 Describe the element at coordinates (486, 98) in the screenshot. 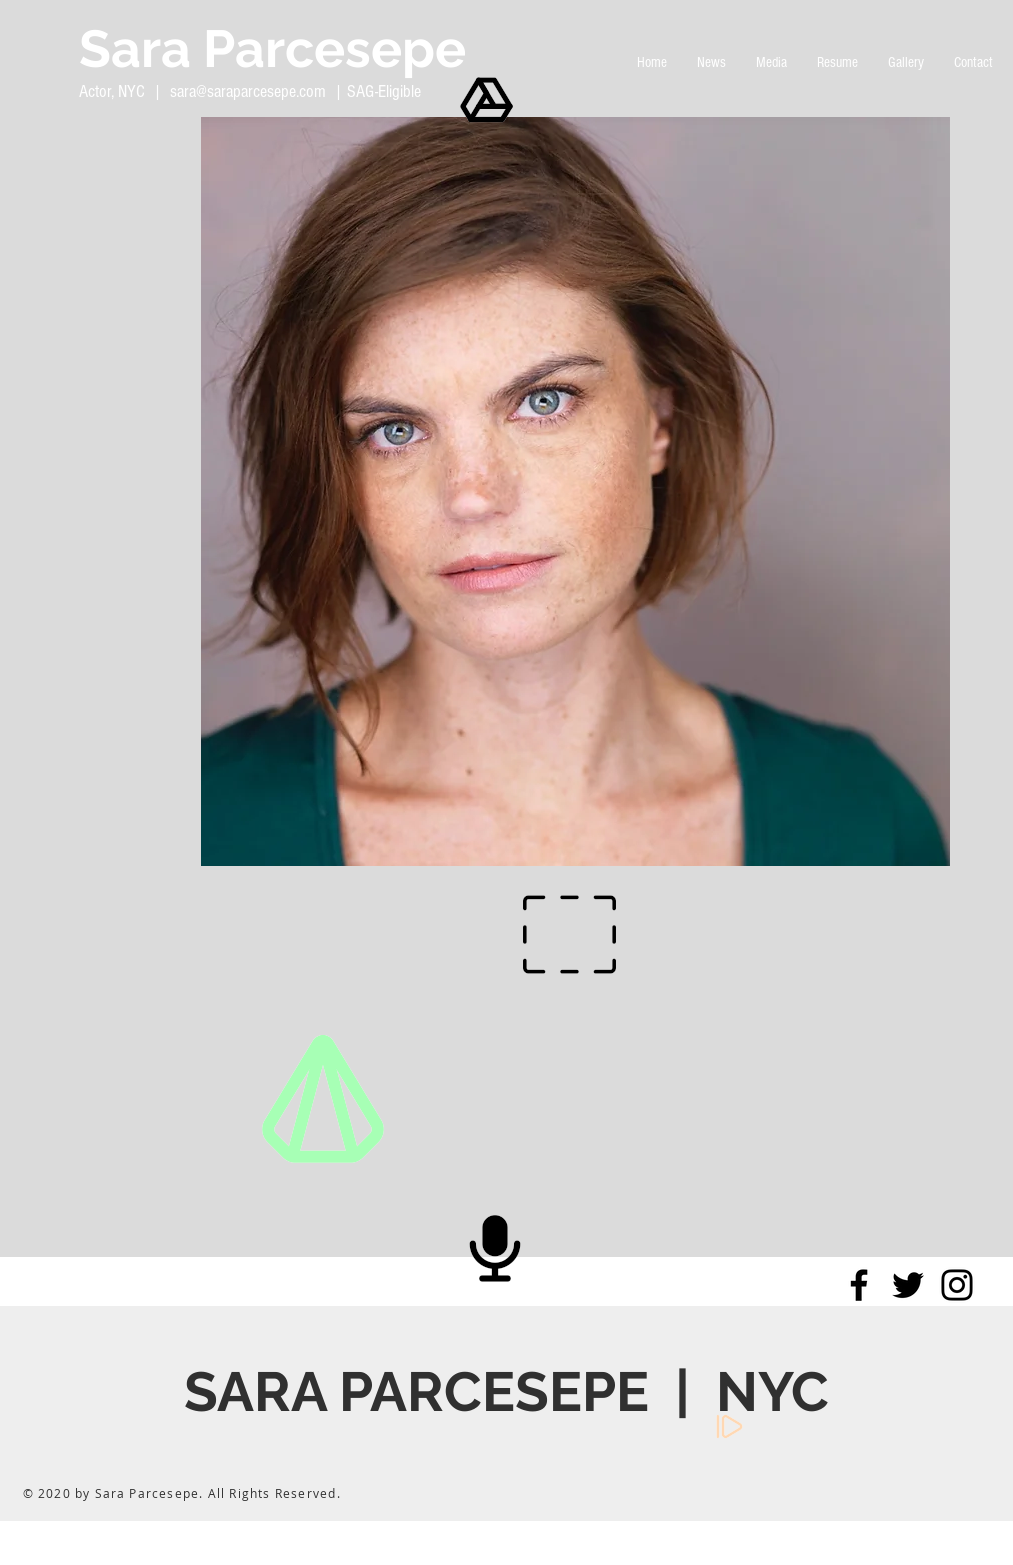

I see `open Google Drive` at that location.